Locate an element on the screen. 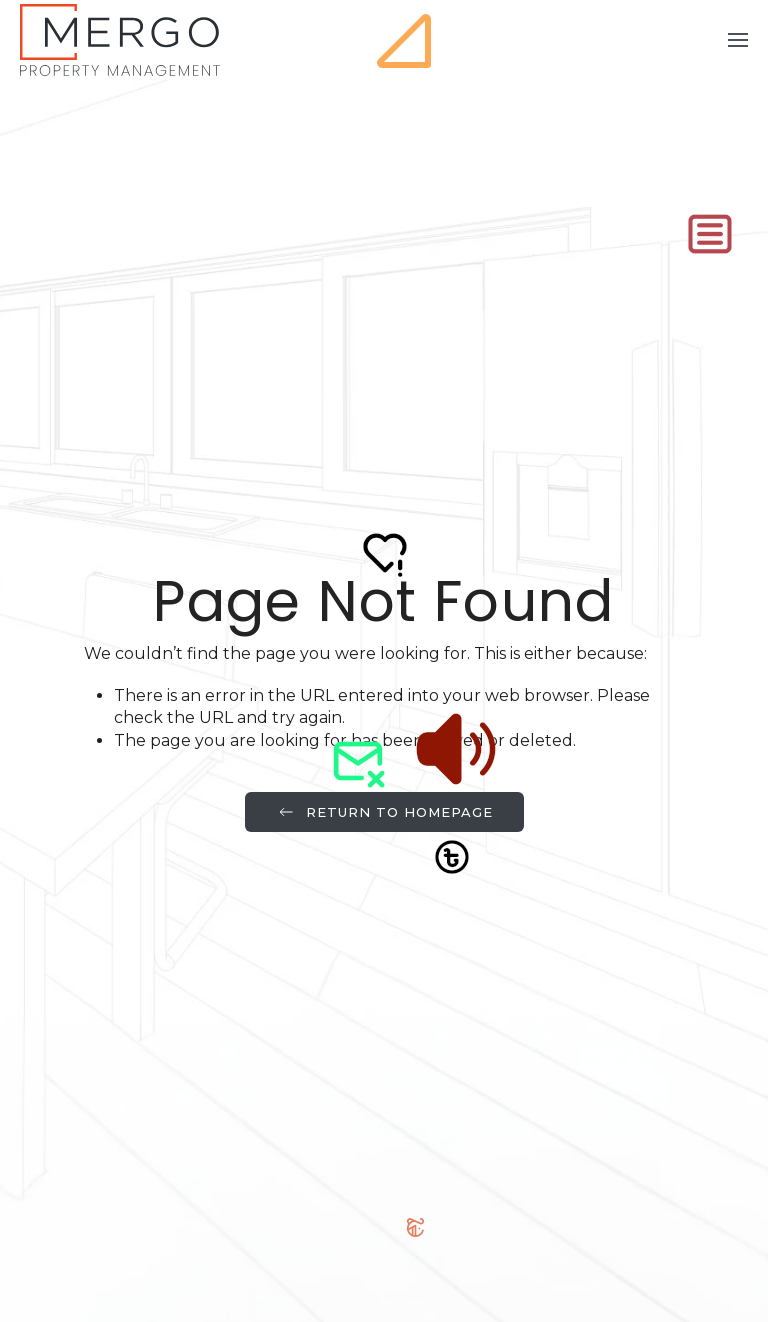 The height and width of the screenshot is (1322, 768). indicates an issue with a liked or favorited item is located at coordinates (385, 553).